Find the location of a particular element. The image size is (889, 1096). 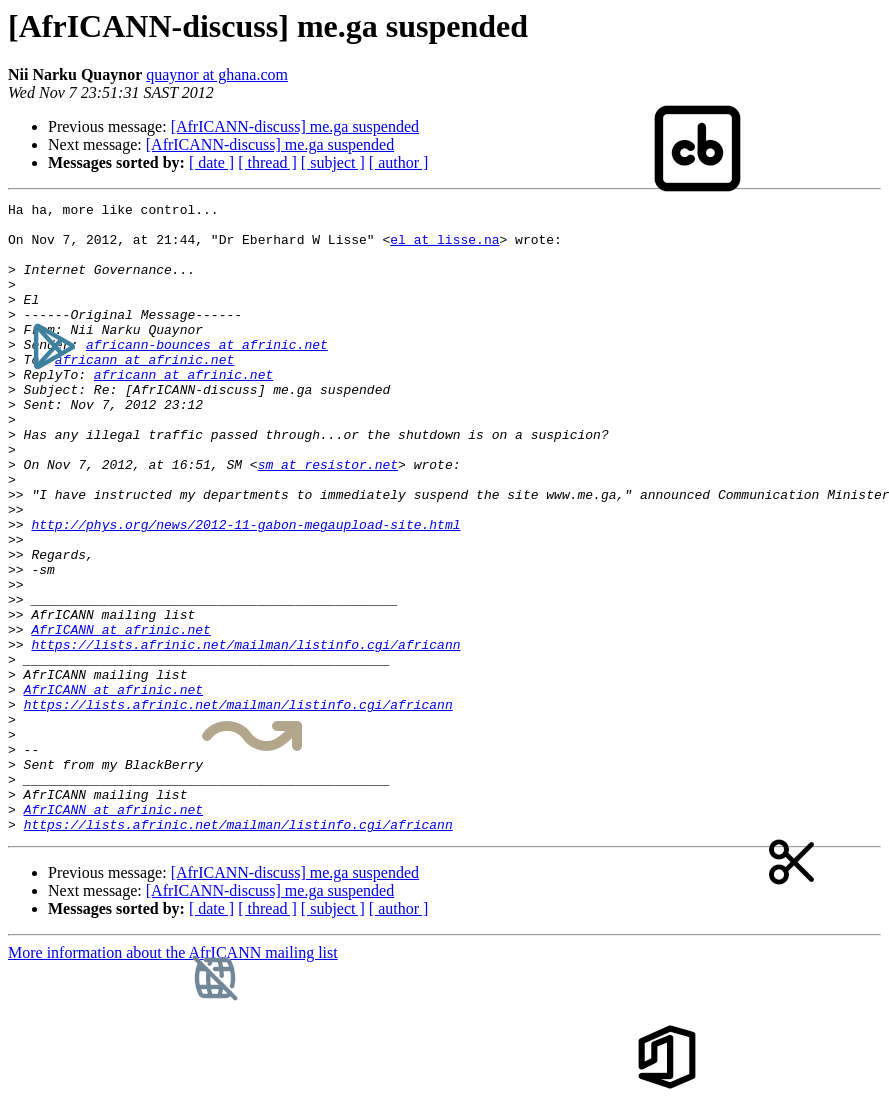

indicates barrel or container is unavailable is located at coordinates (215, 978).